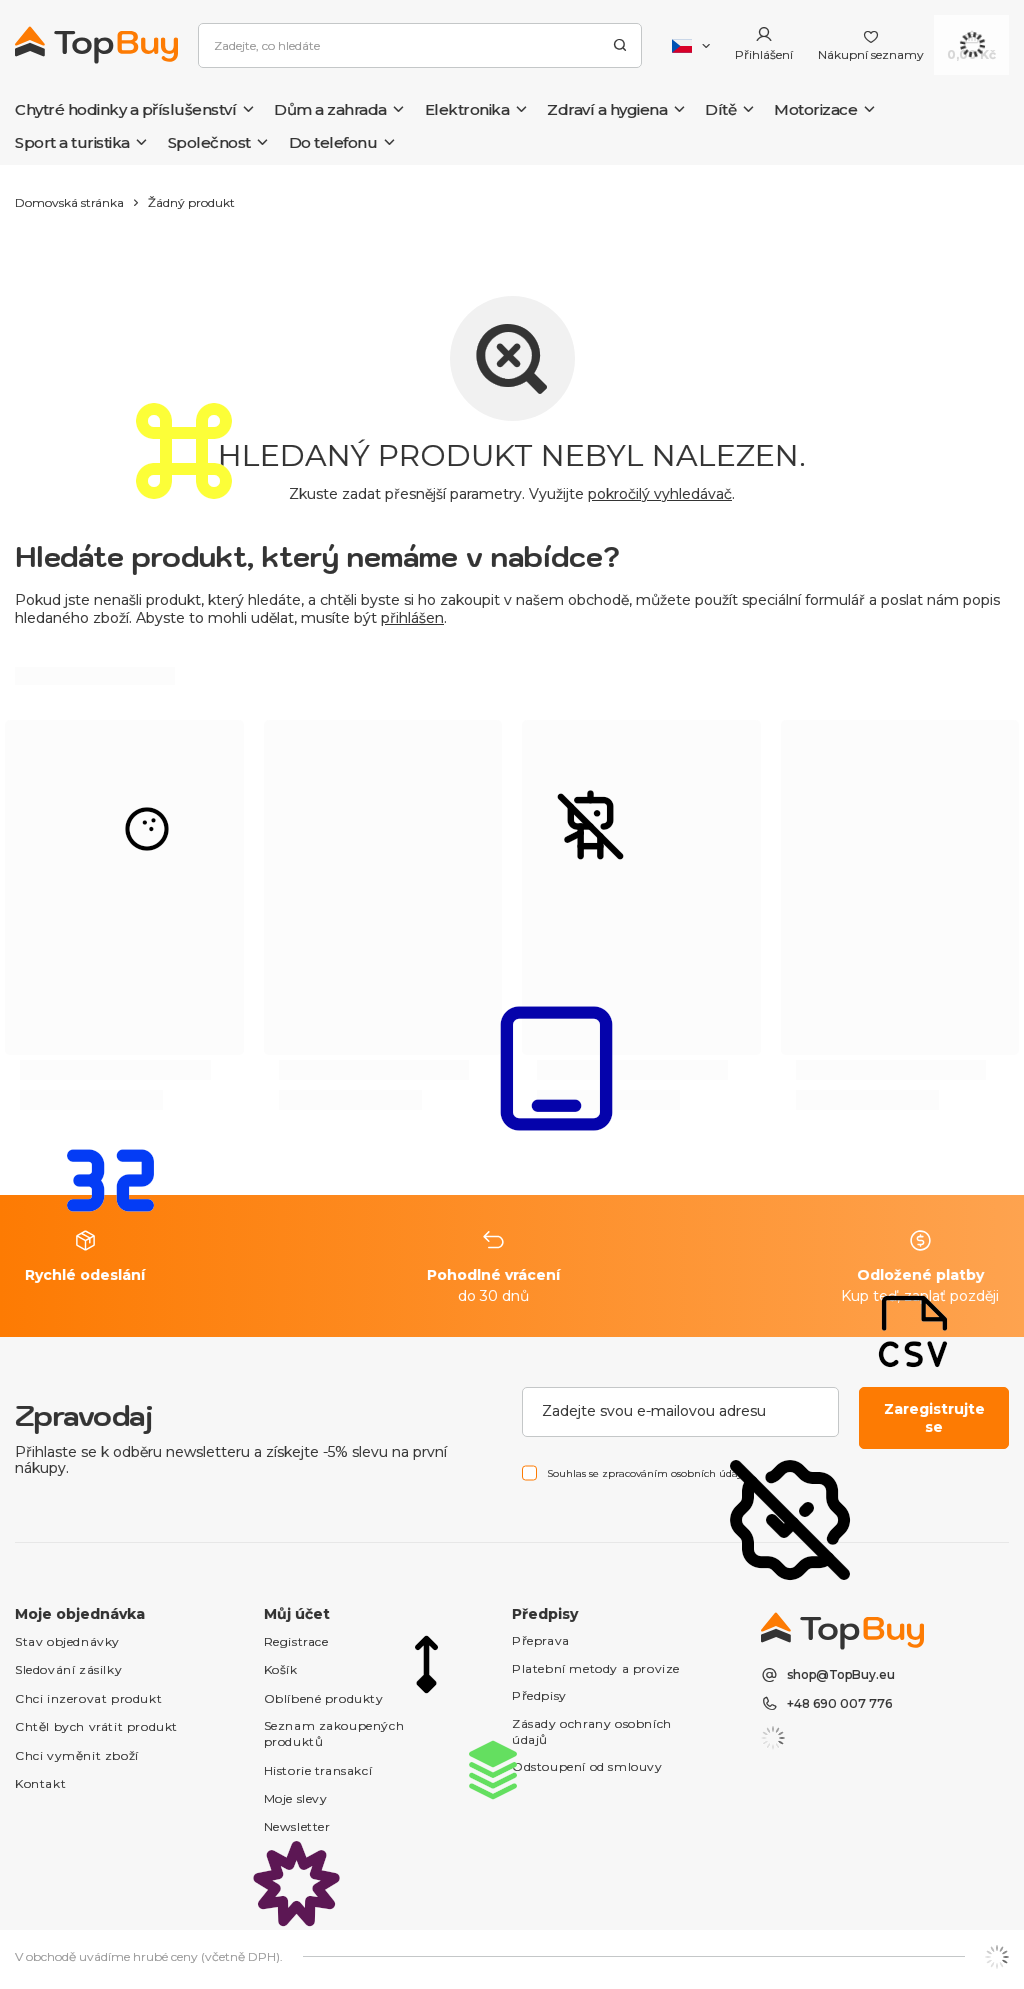 The height and width of the screenshot is (1989, 1024). What do you see at coordinates (426, 1664) in the screenshot?
I see `move item to top priority` at bounding box center [426, 1664].